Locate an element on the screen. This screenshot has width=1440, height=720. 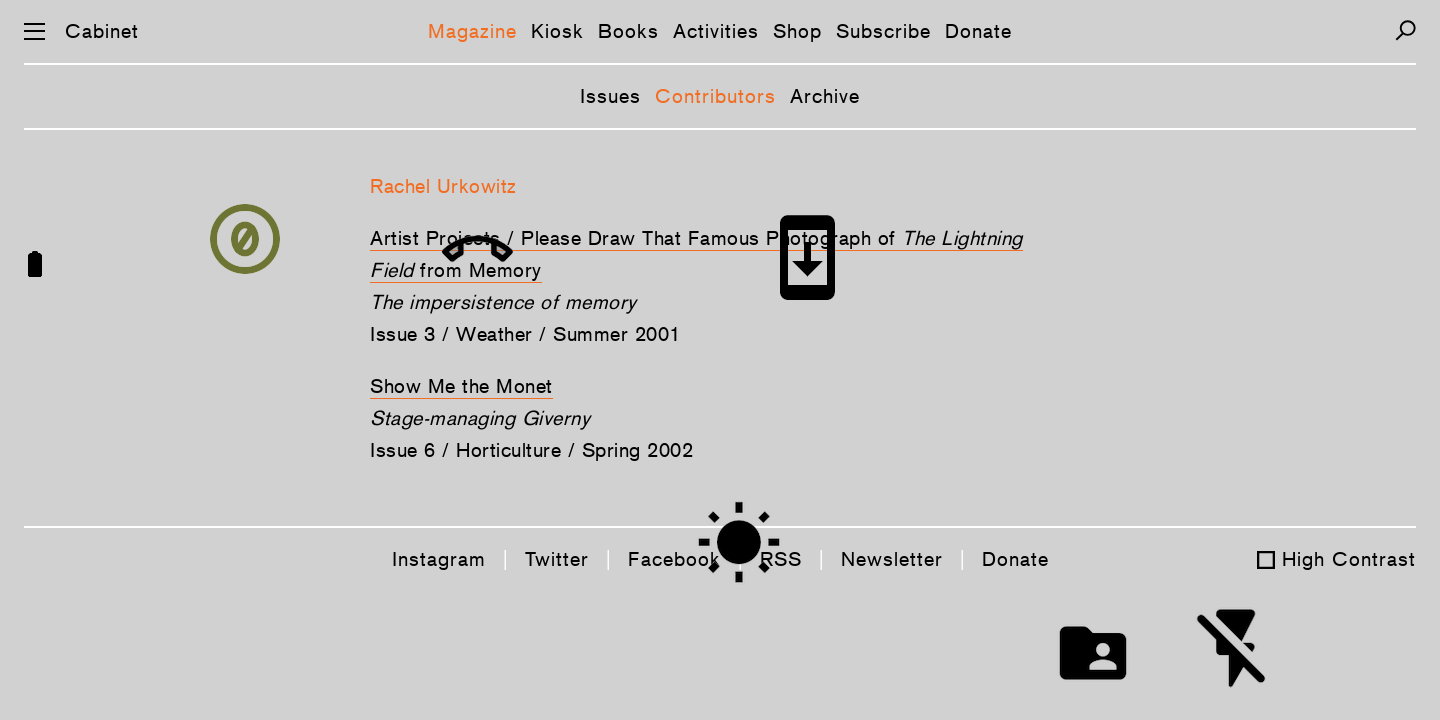
download a system update to your device is located at coordinates (807, 257).